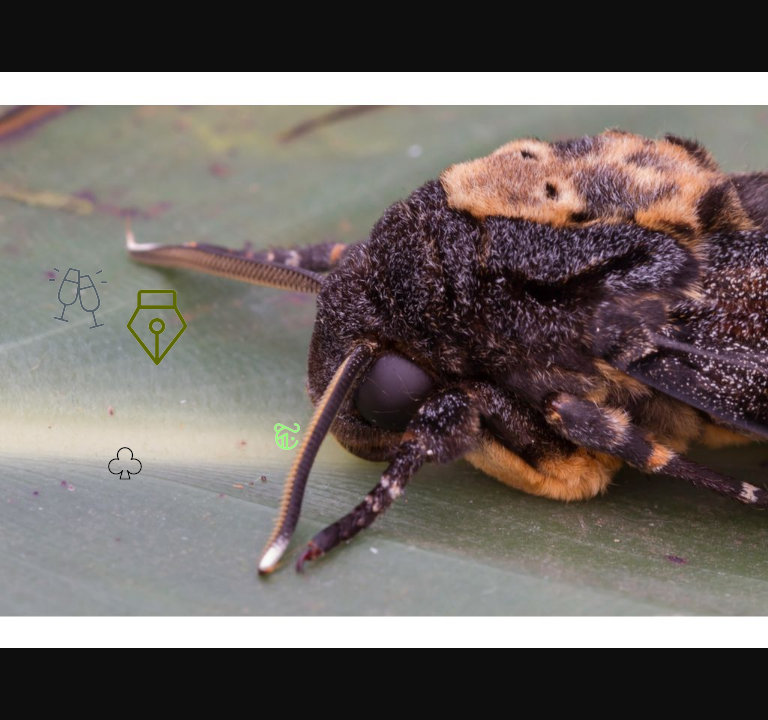 The width and height of the screenshot is (768, 720). What do you see at coordinates (79, 298) in the screenshot?
I see `celebrate an achievement or milestone` at bounding box center [79, 298].